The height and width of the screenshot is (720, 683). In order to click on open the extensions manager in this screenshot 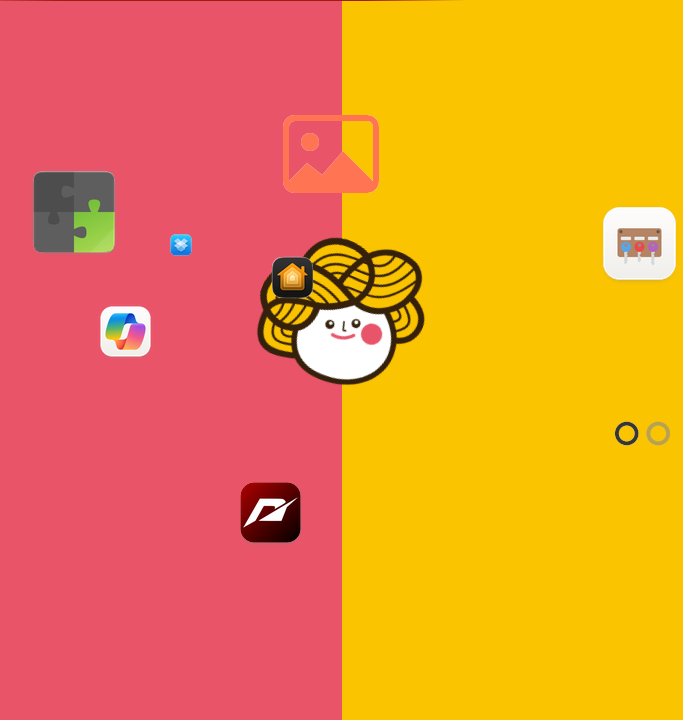, I will do `click(74, 212)`.